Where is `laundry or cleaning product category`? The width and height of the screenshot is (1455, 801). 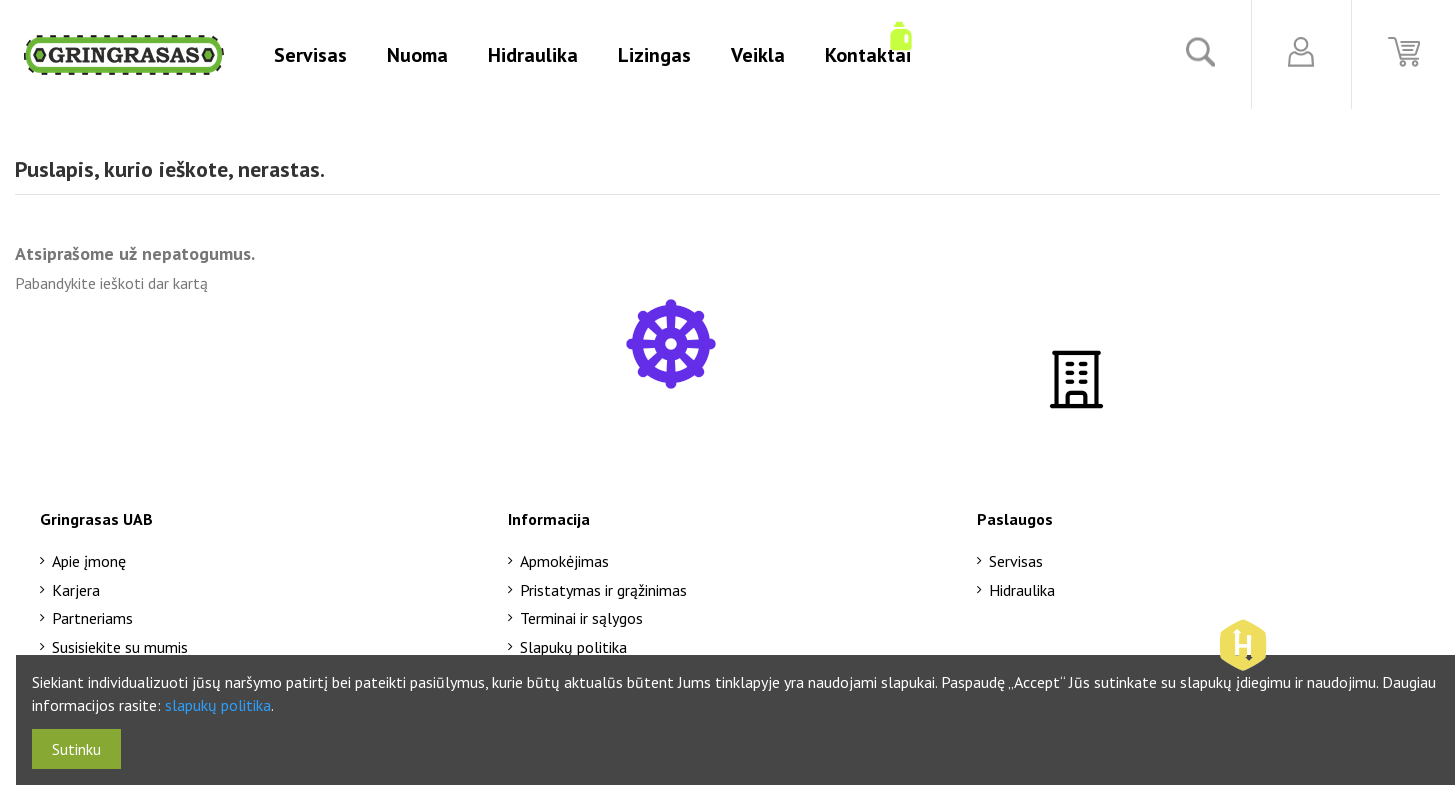
laundry or cleaning product category is located at coordinates (901, 36).